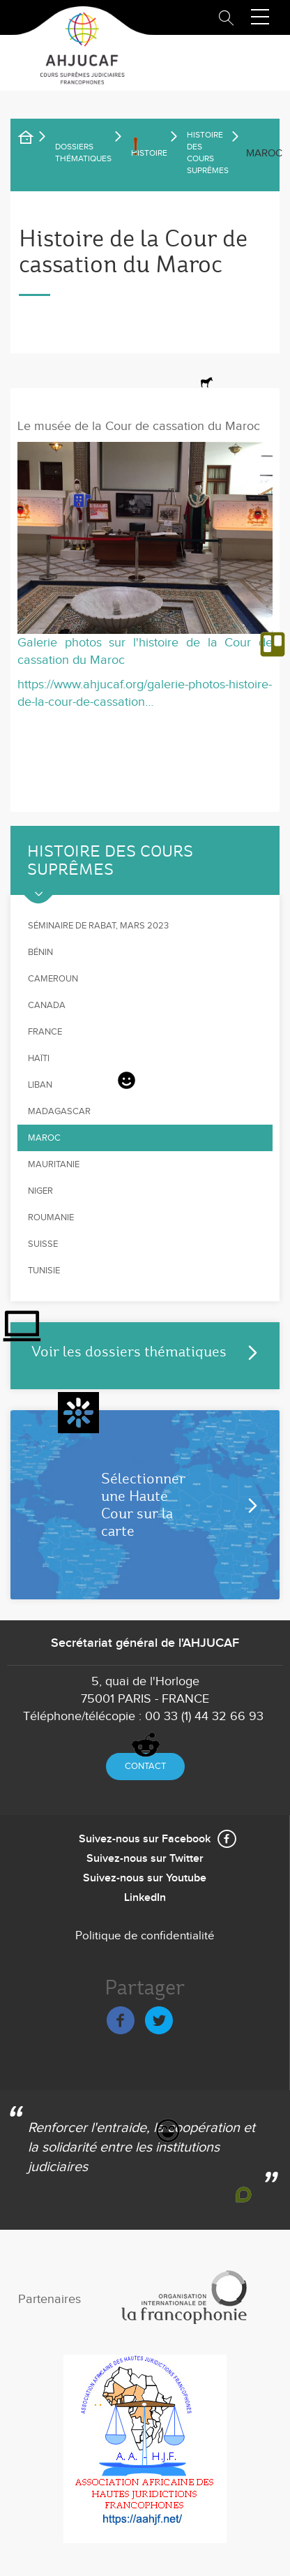  What do you see at coordinates (126, 1080) in the screenshot?
I see `add an emoji or reaction` at bounding box center [126, 1080].